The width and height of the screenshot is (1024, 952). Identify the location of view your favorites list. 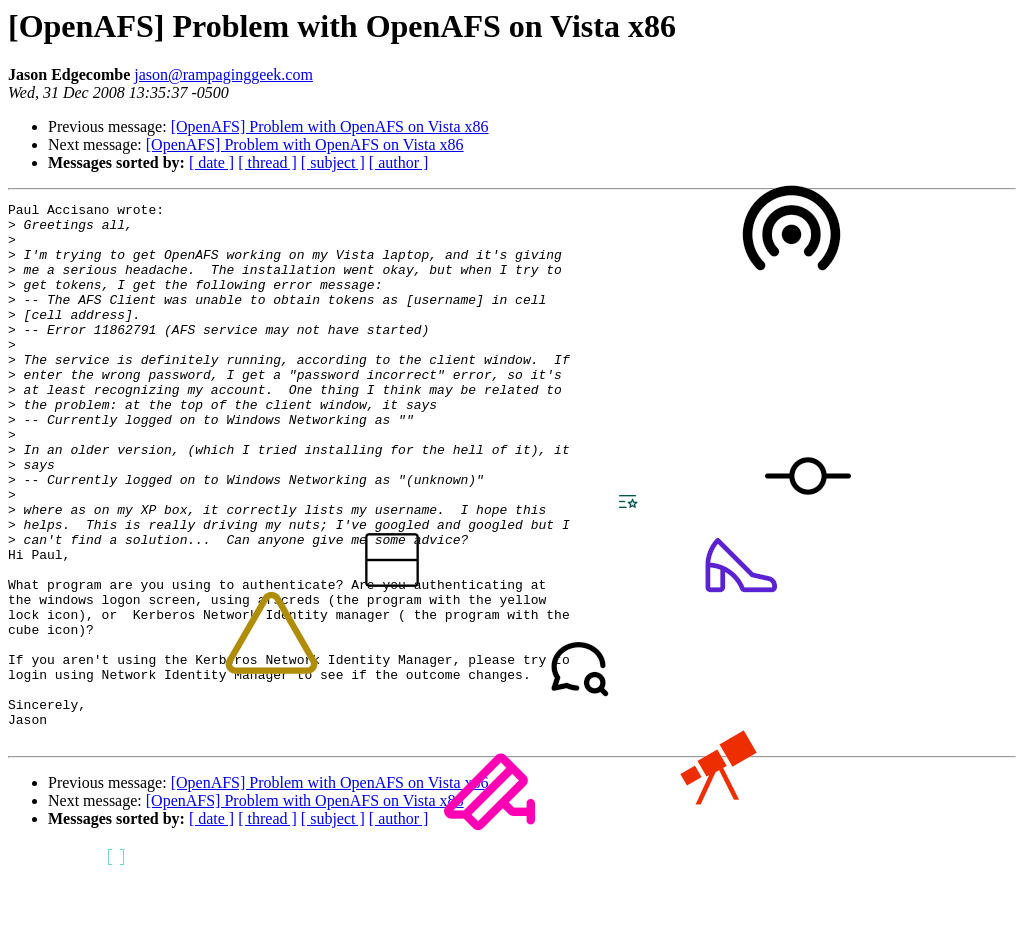
(627, 501).